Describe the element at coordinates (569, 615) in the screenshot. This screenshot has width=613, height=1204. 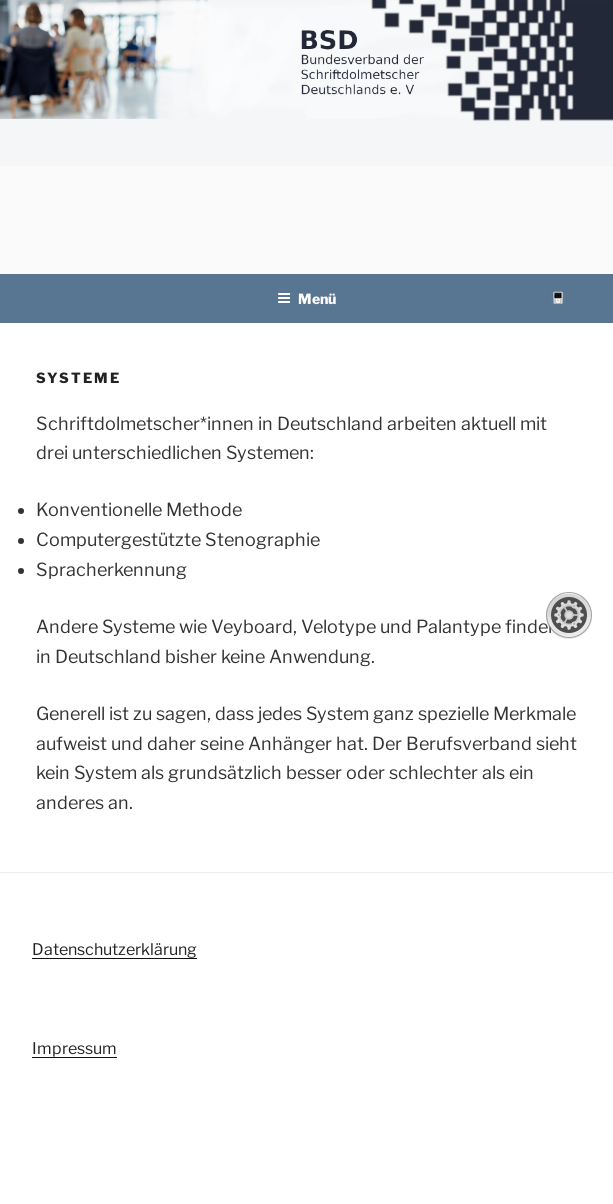
I see `view or edit file properties` at that location.